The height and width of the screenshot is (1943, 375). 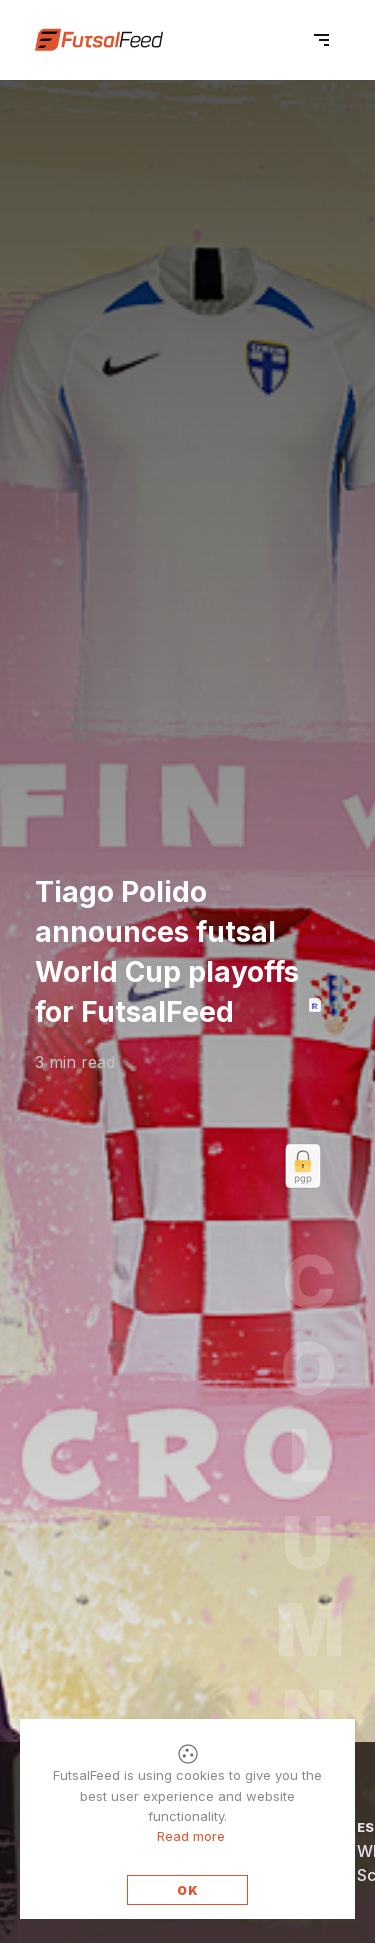 I want to click on a pgp-encrypted file, so click(x=303, y=1166).